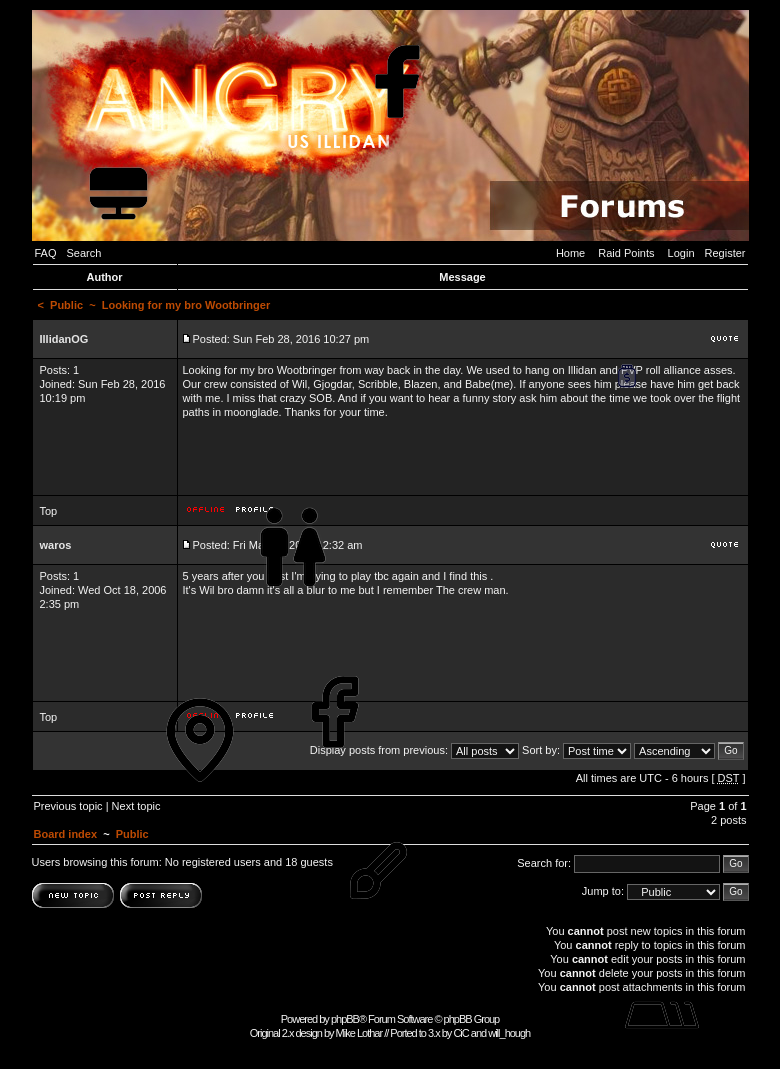  Describe the element at coordinates (200, 740) in the screenshot. I see `view or access a saved location` at that location.